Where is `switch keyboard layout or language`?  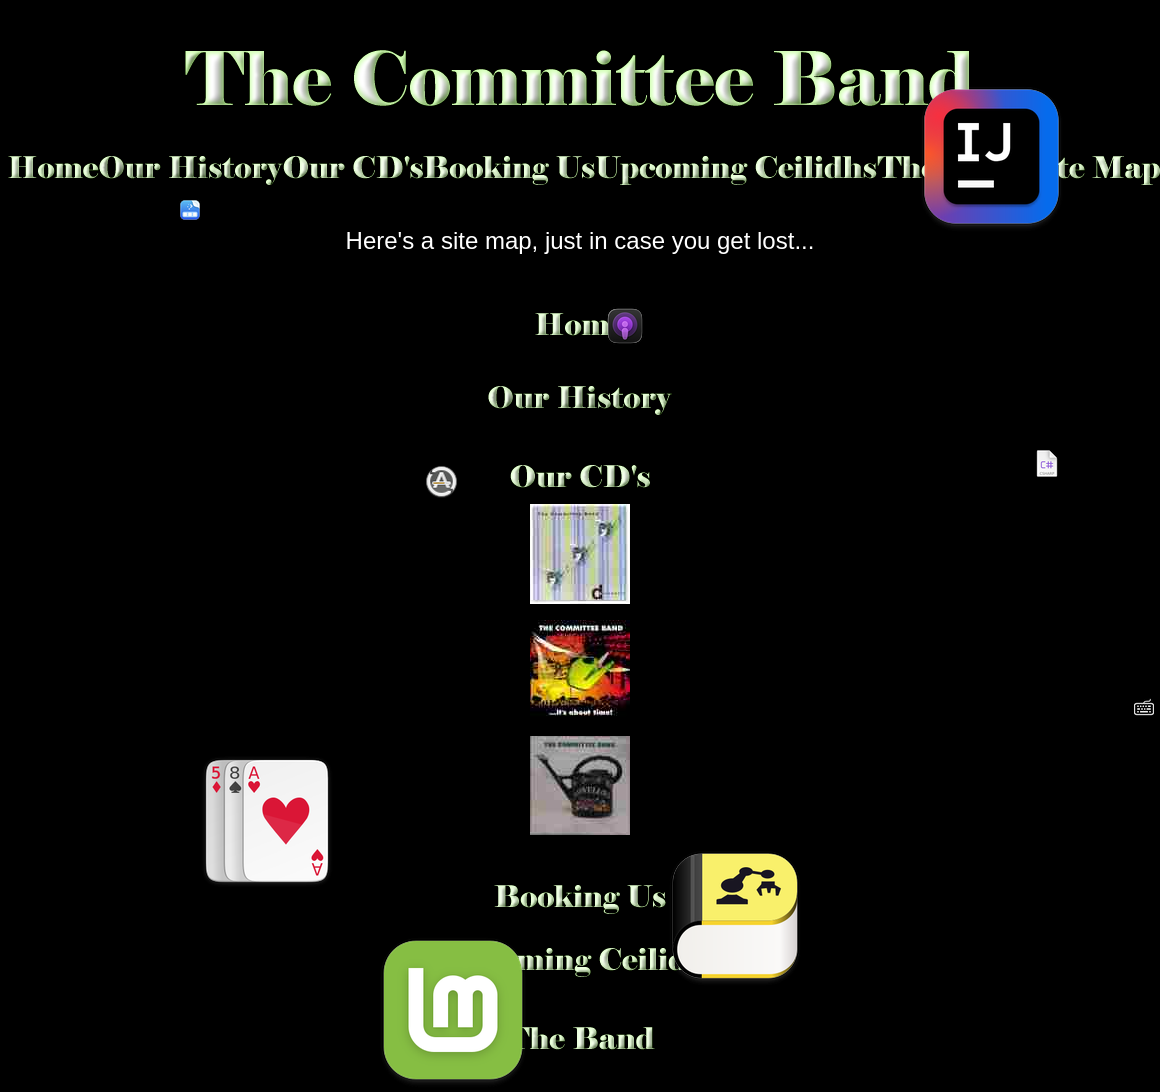 switch keyboard layout or language is located at coordinates (1144, 707).